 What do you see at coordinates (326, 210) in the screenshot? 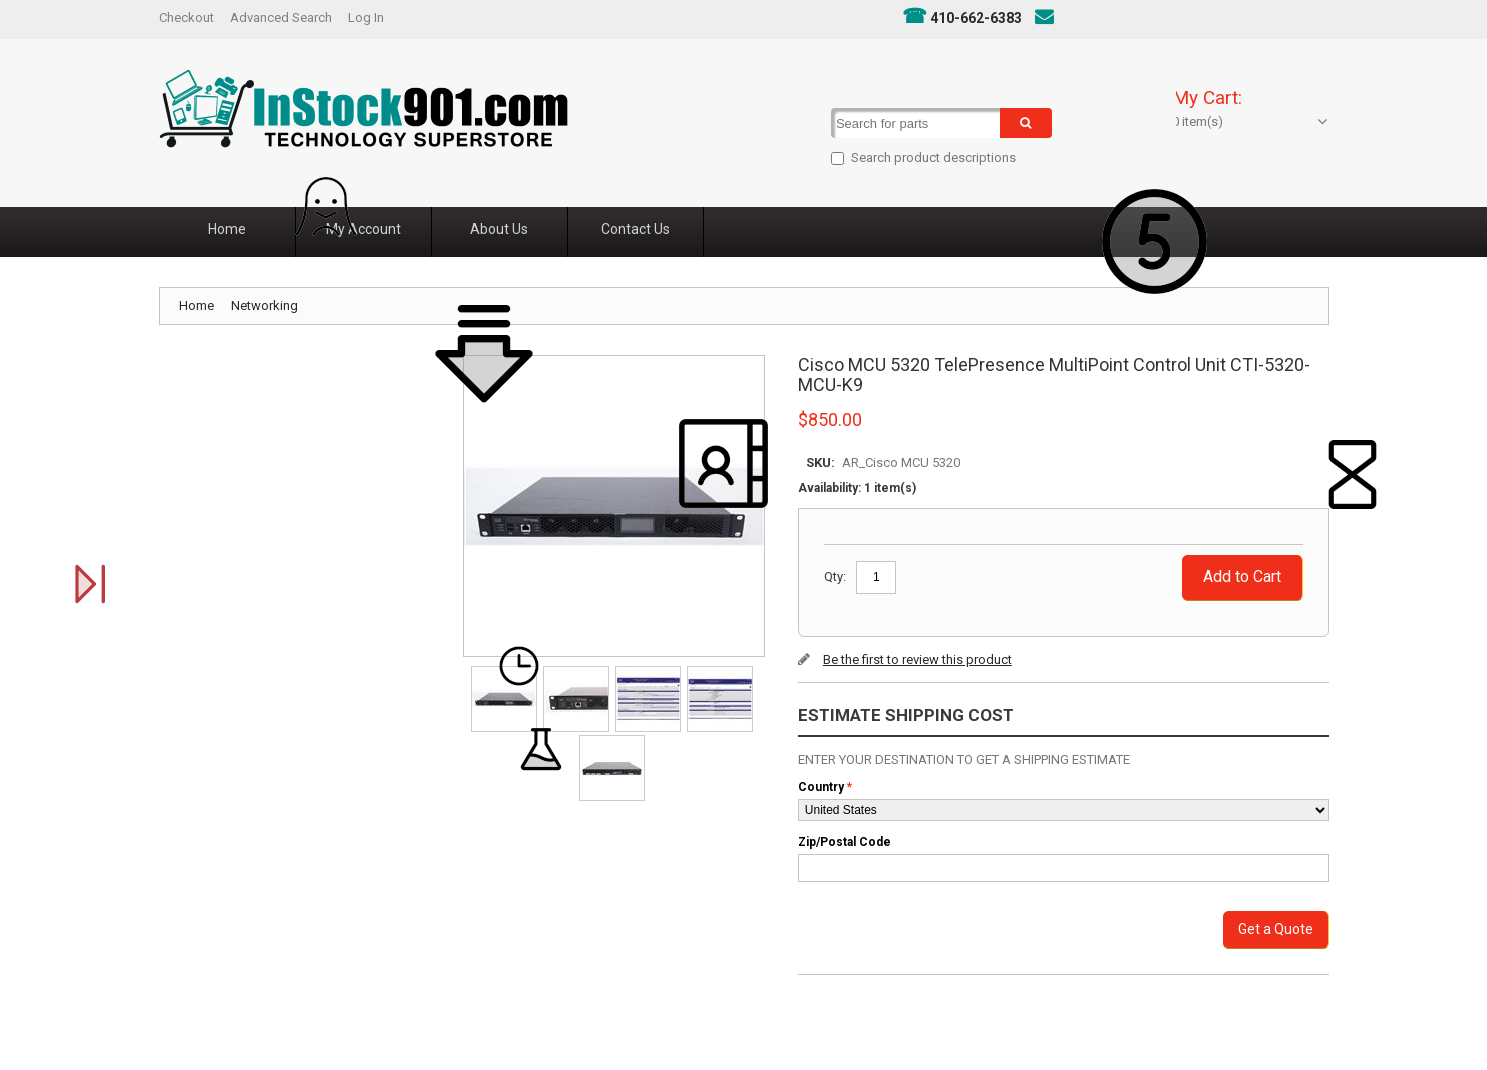
I see `indicates linux operating system compatibility` at bounding box center [326, 210].